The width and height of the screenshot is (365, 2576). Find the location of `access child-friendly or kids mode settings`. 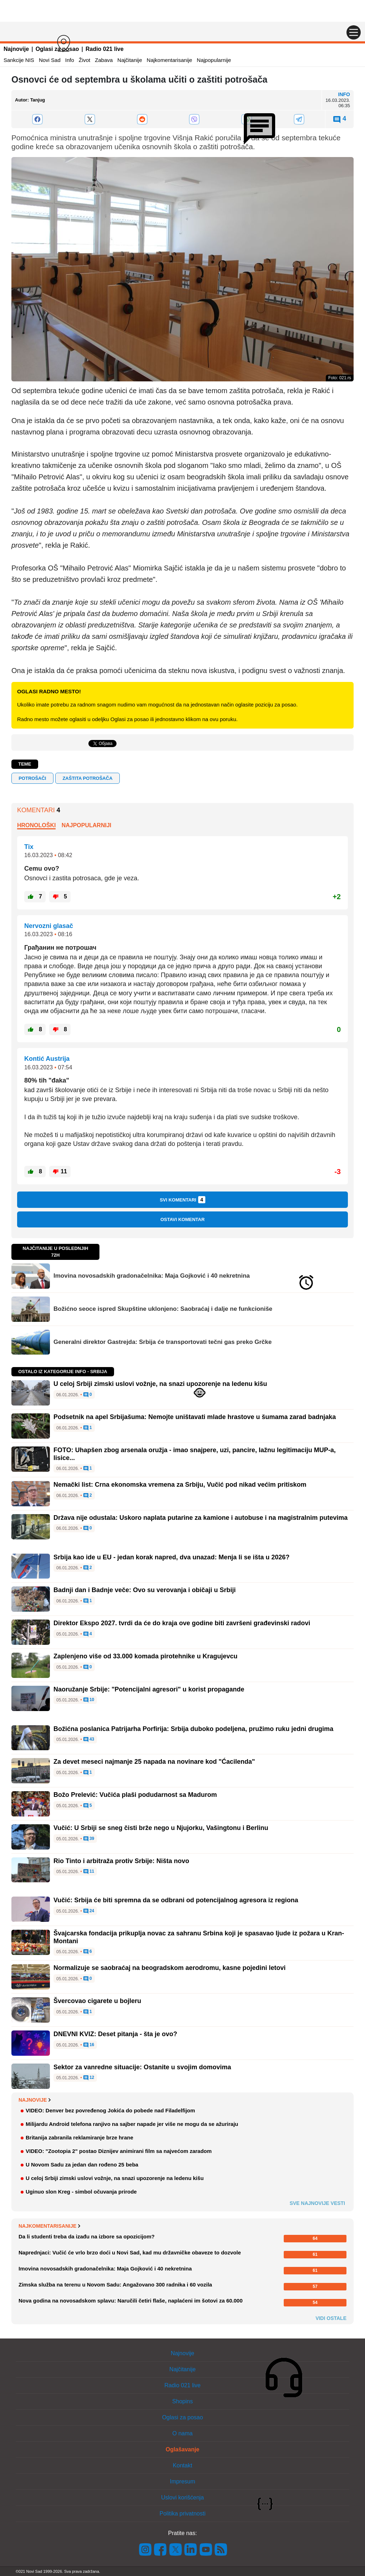

access child-friendly or kids mode settings is located at coordinates (200, 1393).